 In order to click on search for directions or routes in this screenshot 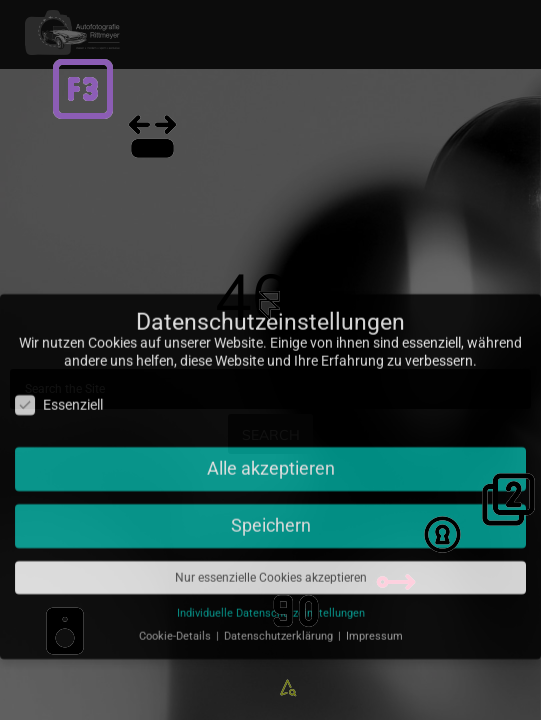, I will do `click(287, 687)`.